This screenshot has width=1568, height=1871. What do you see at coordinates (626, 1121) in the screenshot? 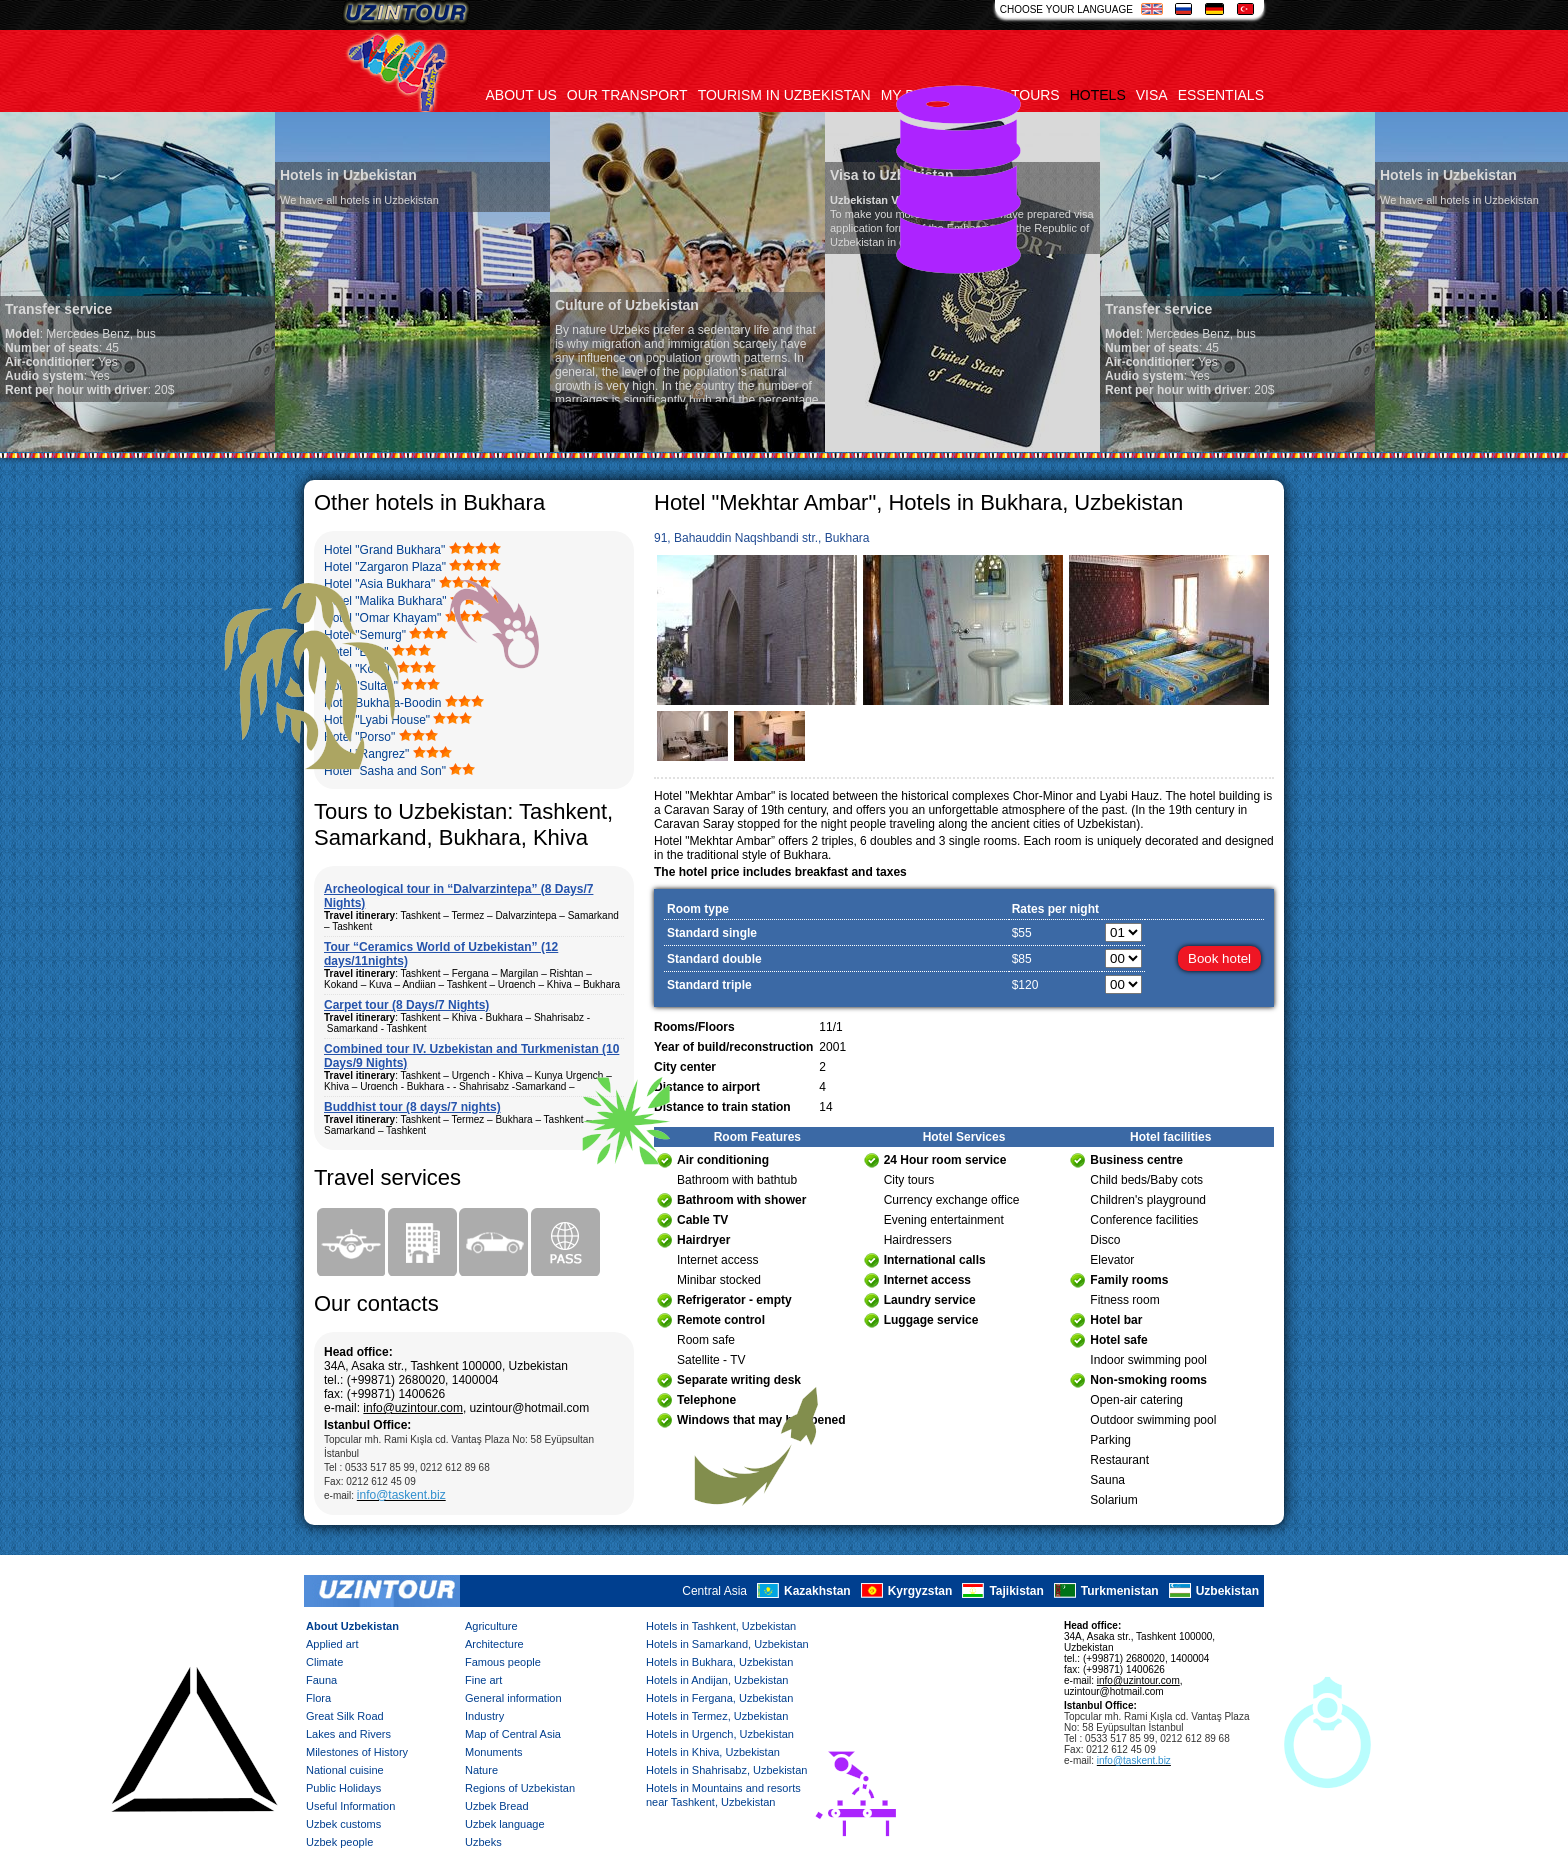
I see `indicates an explosion or blast effect in gameplay` at bounding box center [626, 1121].